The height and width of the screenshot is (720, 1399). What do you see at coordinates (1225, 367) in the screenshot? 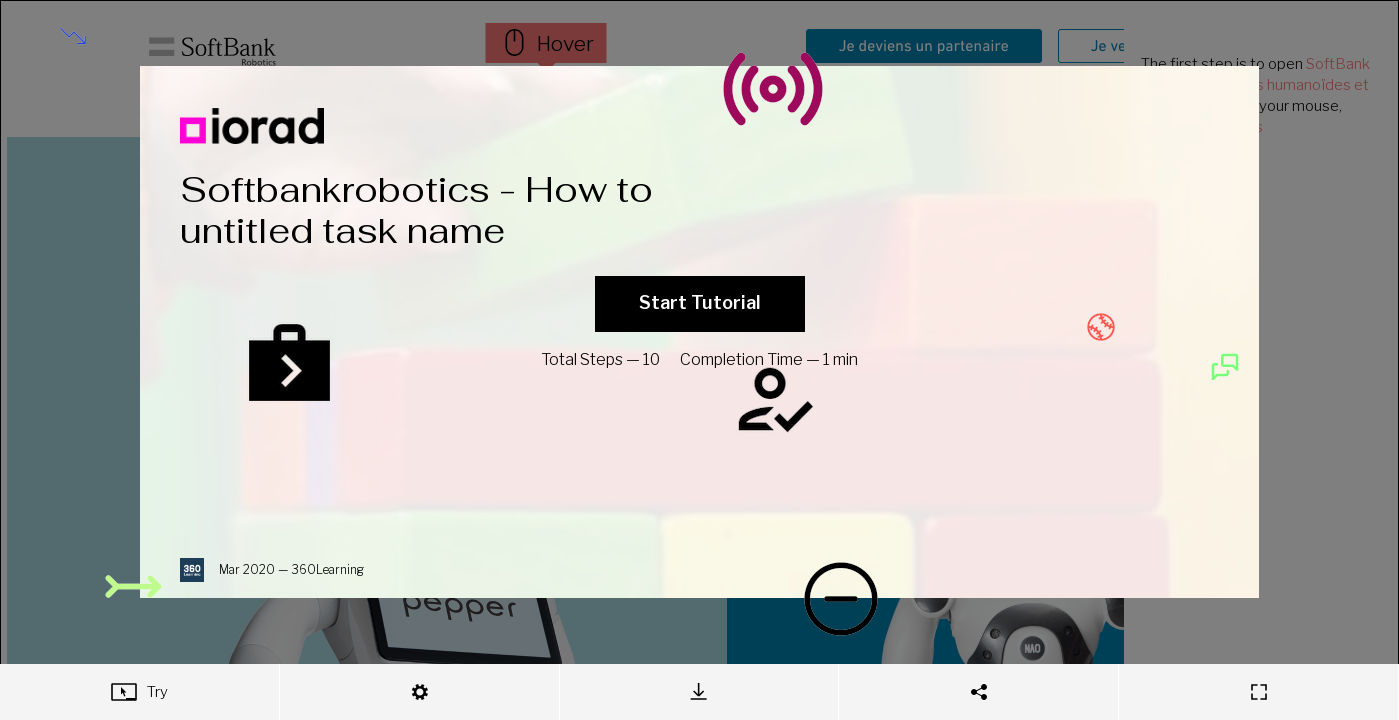
I see `open messages or conversations` at bounding box center [1225, 367].